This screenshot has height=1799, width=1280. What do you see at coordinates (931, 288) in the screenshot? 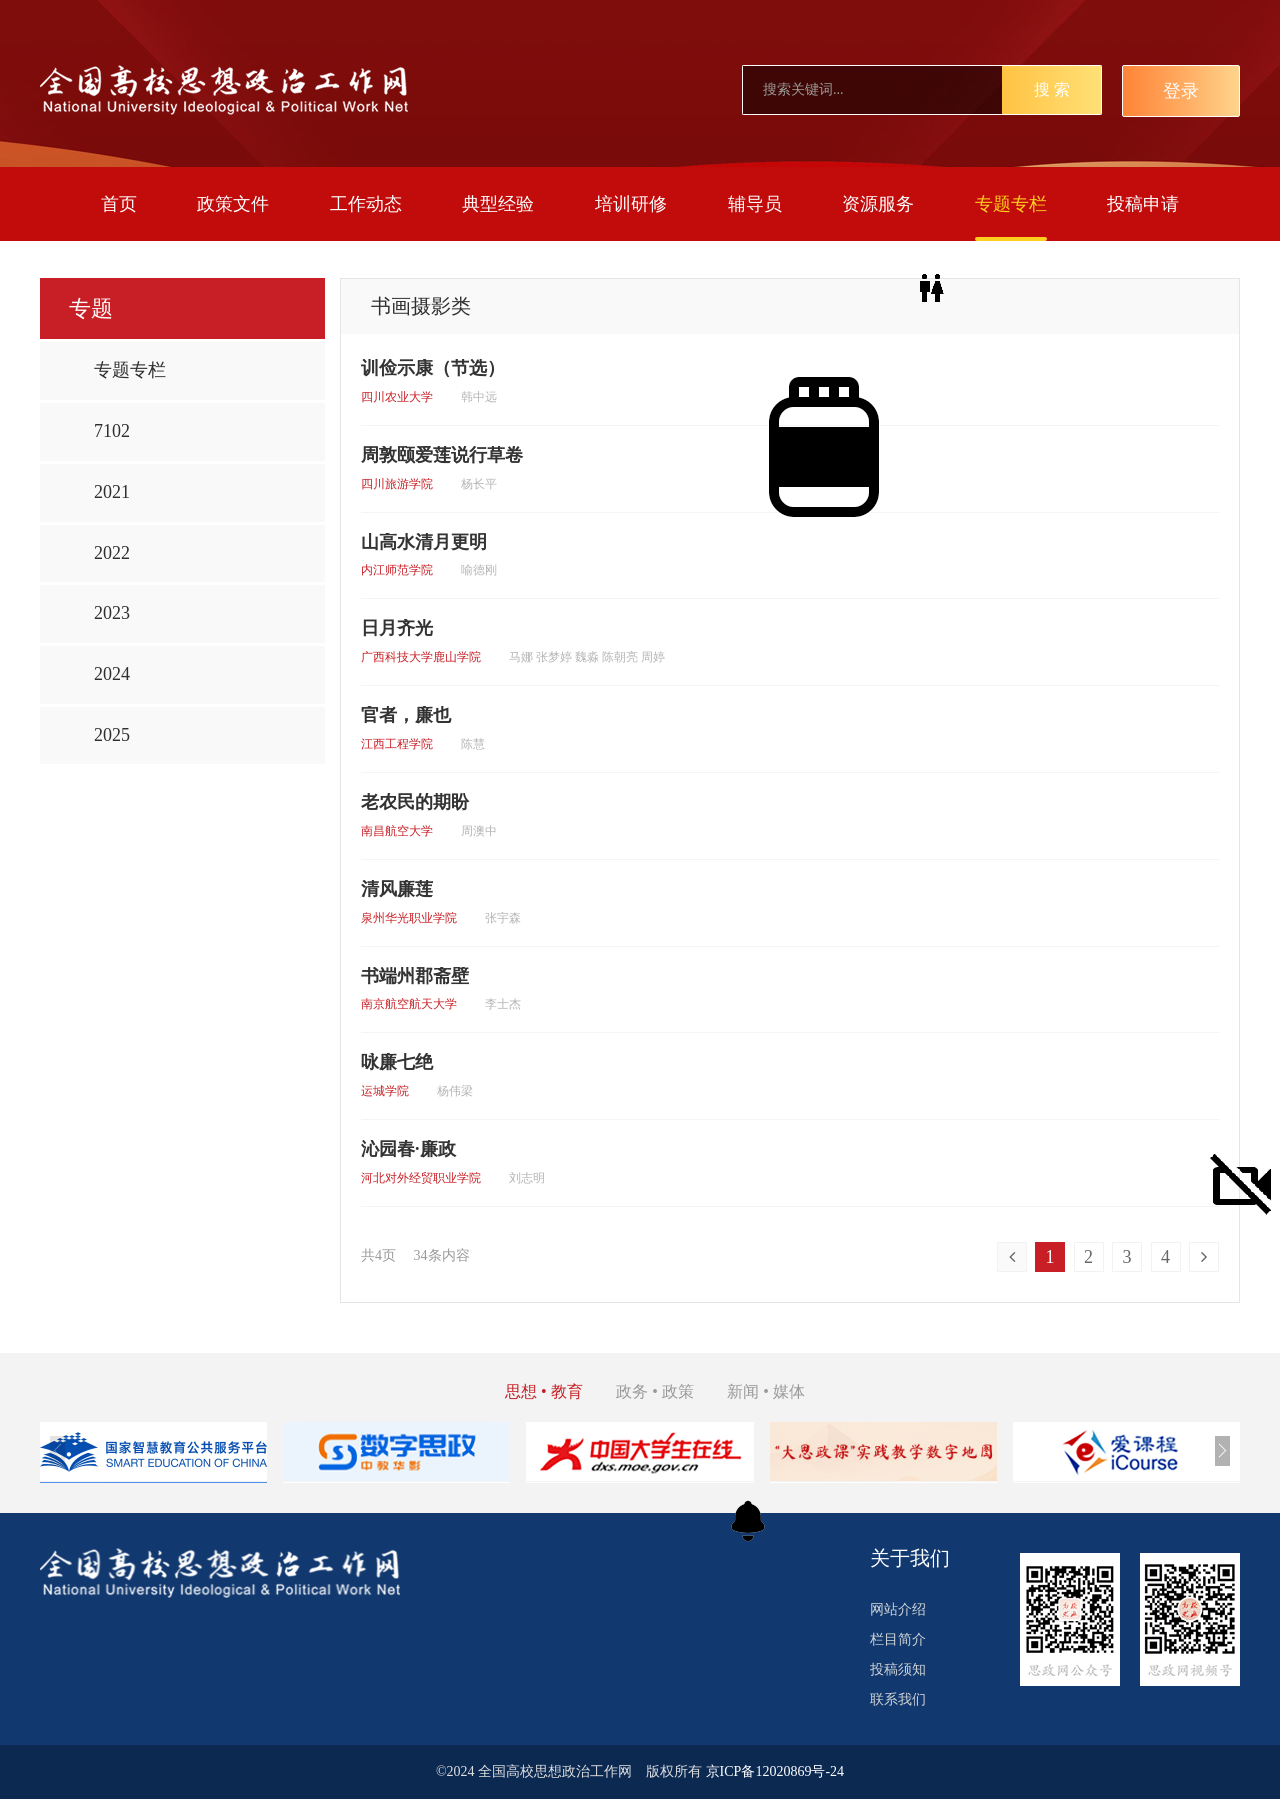
I see `indicates restroom or bathroom facilities` at bounding box center [931, 288].